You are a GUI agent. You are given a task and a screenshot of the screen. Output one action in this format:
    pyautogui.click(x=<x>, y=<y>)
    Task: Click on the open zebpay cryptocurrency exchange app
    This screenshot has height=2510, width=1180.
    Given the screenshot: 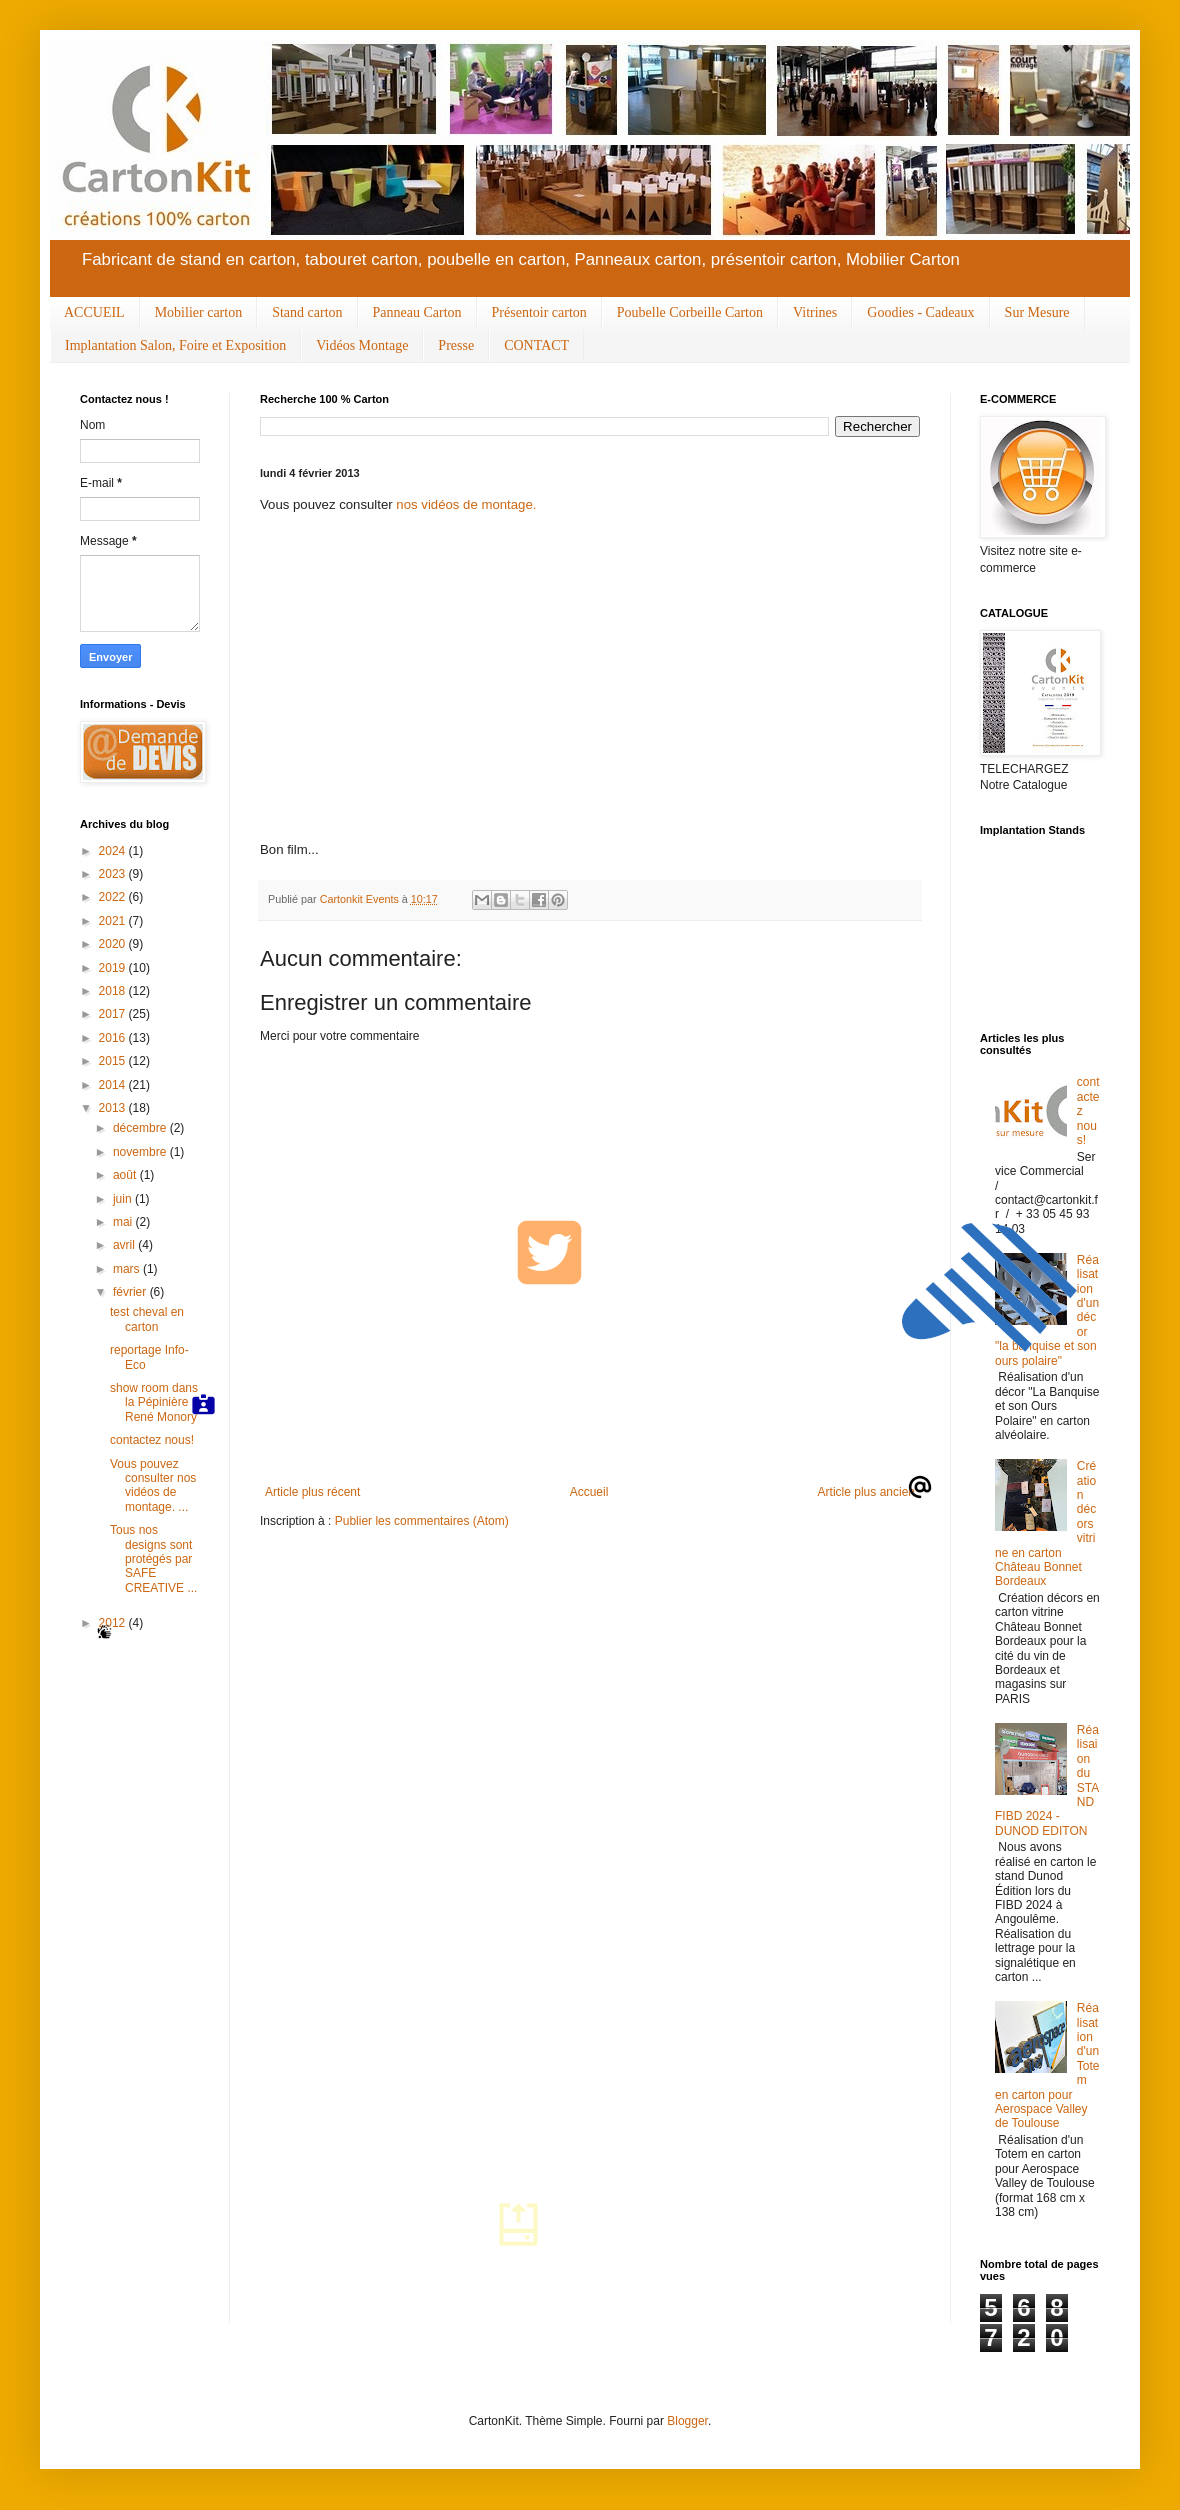 What is the action you would take?
    pyautogui.click(x=989, y=1287)
    